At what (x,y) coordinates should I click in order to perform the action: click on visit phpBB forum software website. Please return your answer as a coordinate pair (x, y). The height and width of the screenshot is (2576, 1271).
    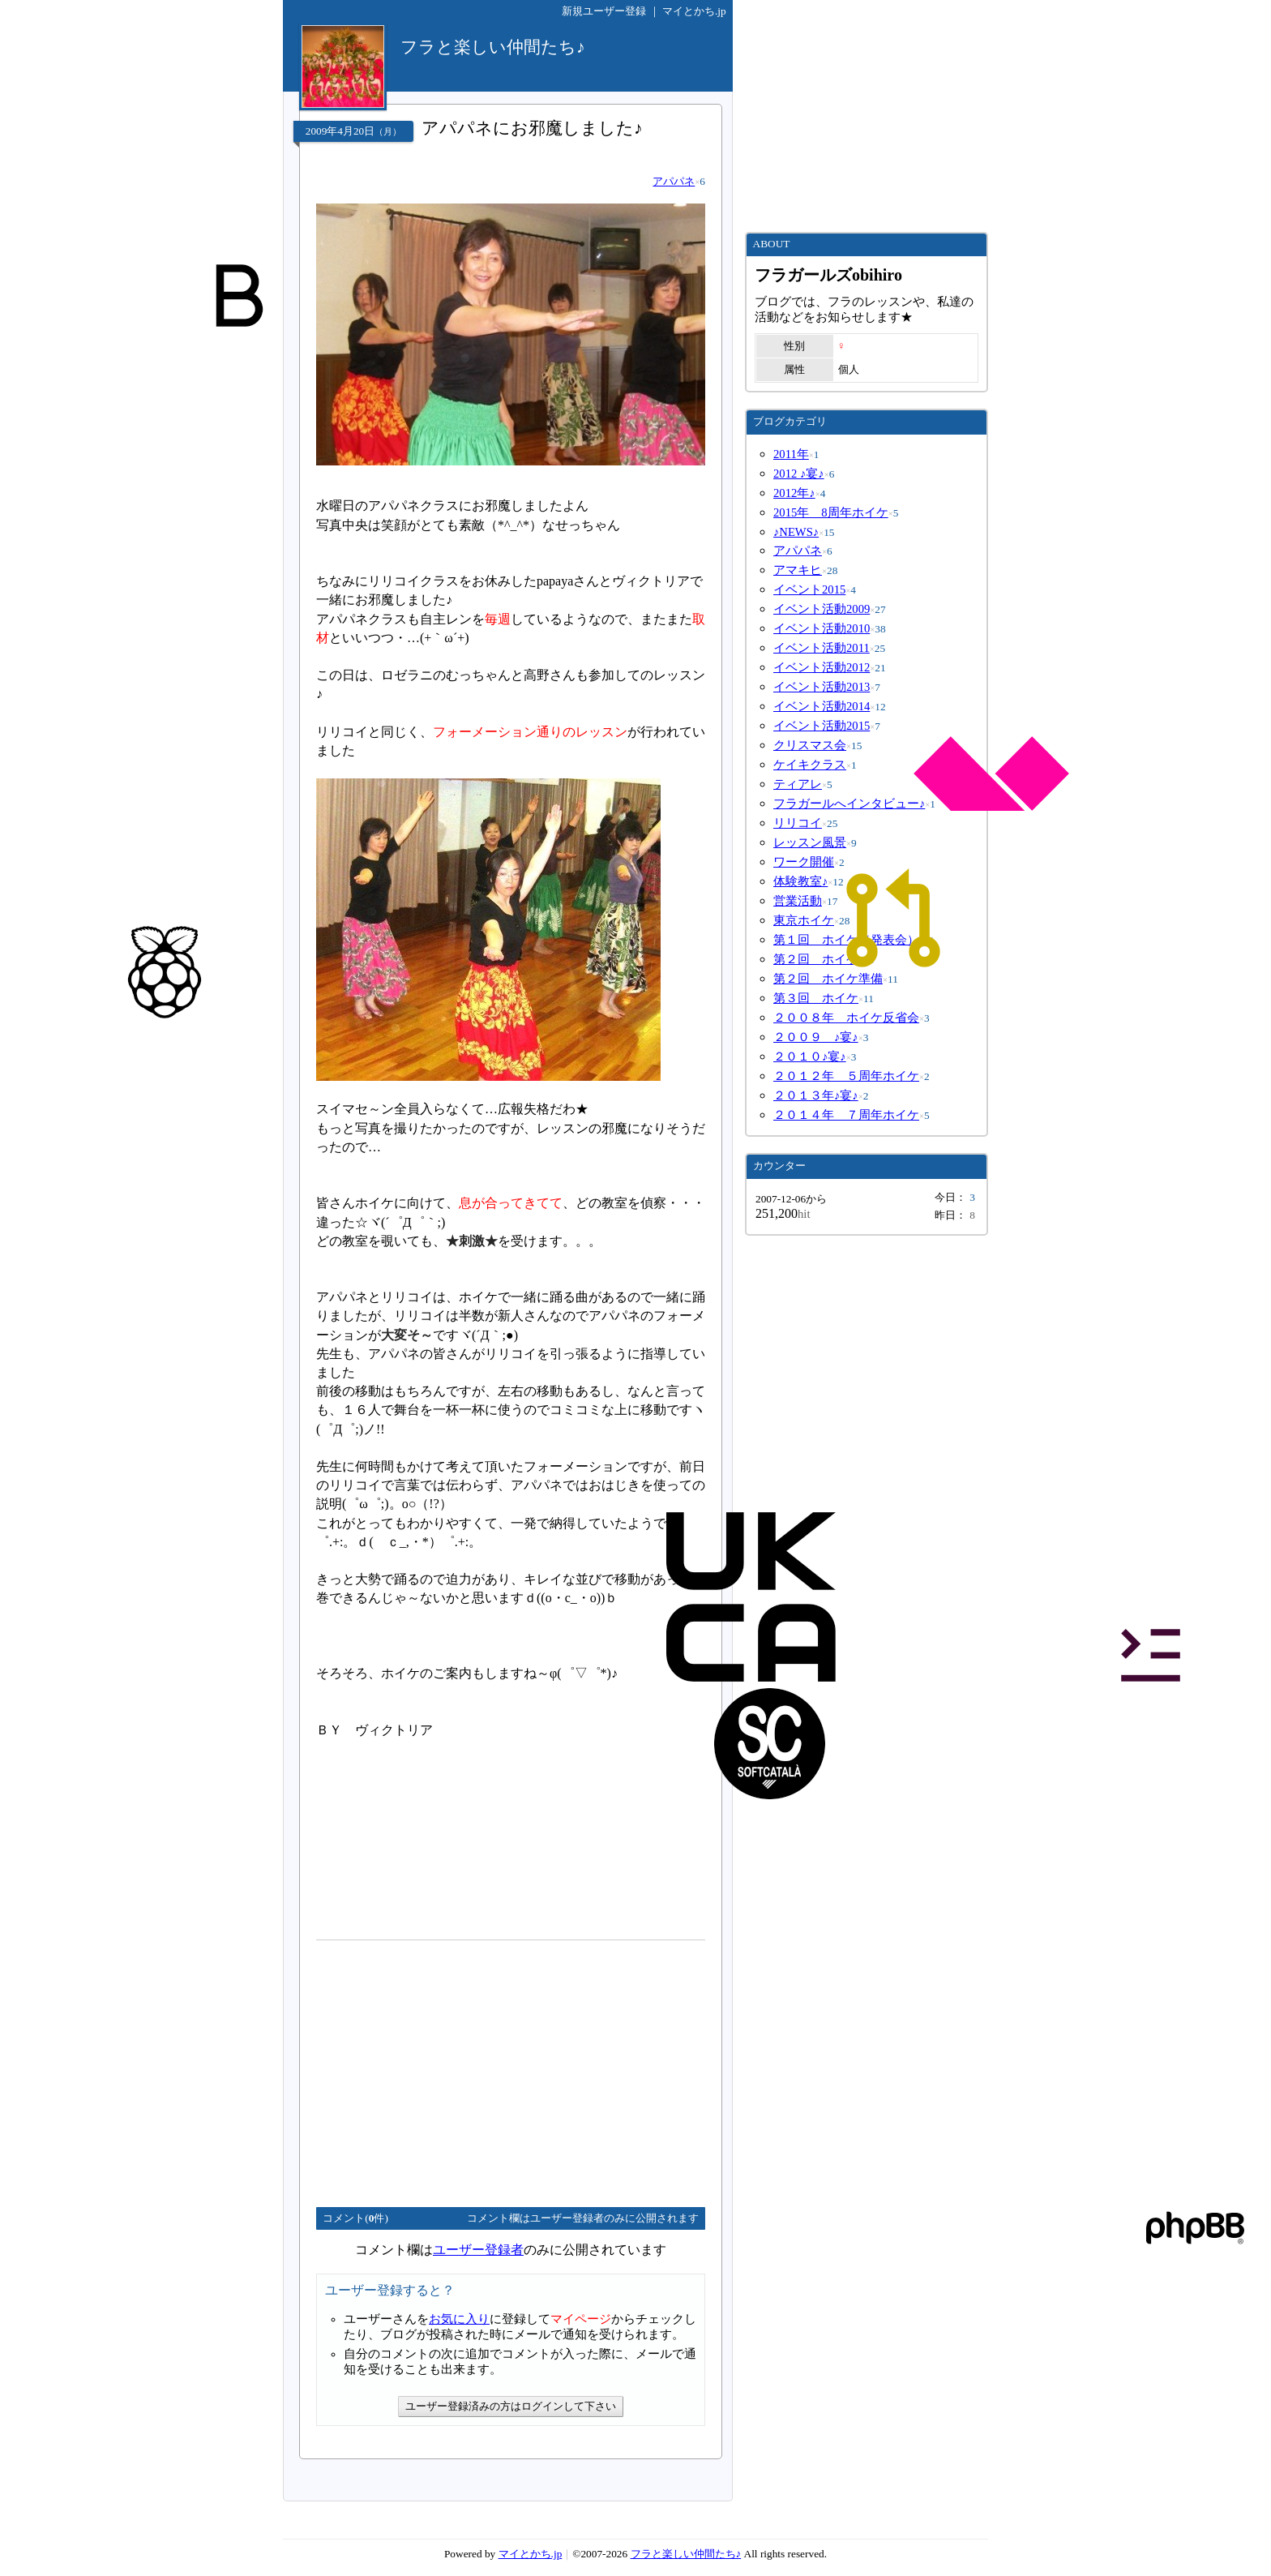
    Looking at the image, I should click on (1195, 2227).